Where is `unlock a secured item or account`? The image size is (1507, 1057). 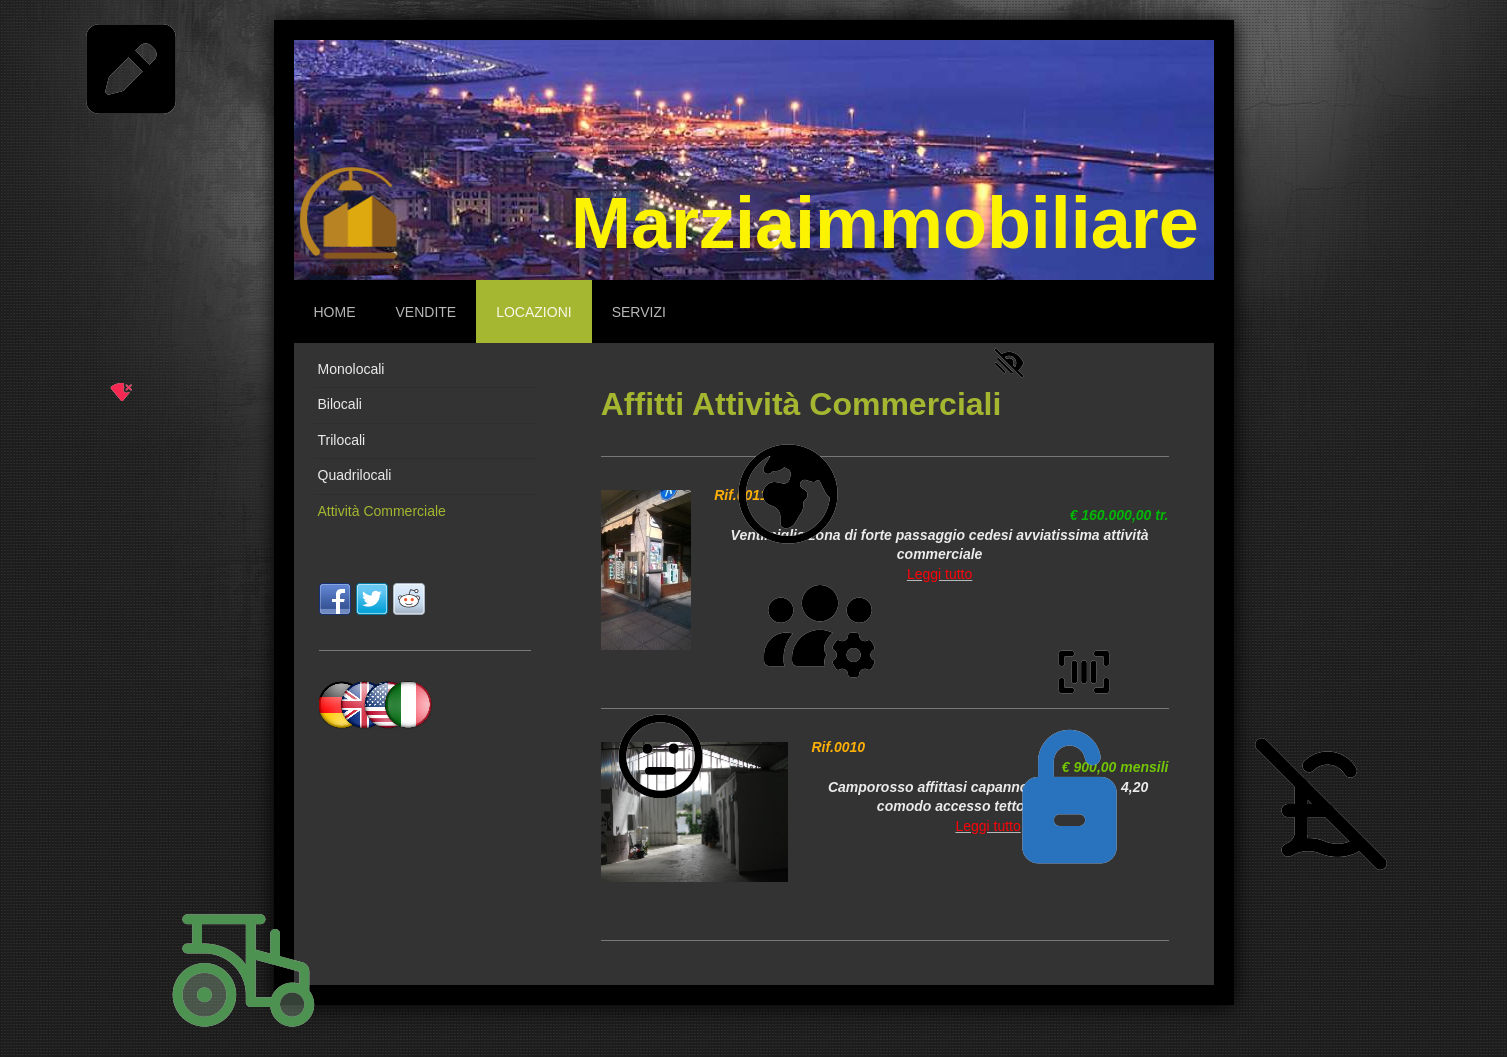
unlock a secured item or account is located at coordinates (1069, 800).